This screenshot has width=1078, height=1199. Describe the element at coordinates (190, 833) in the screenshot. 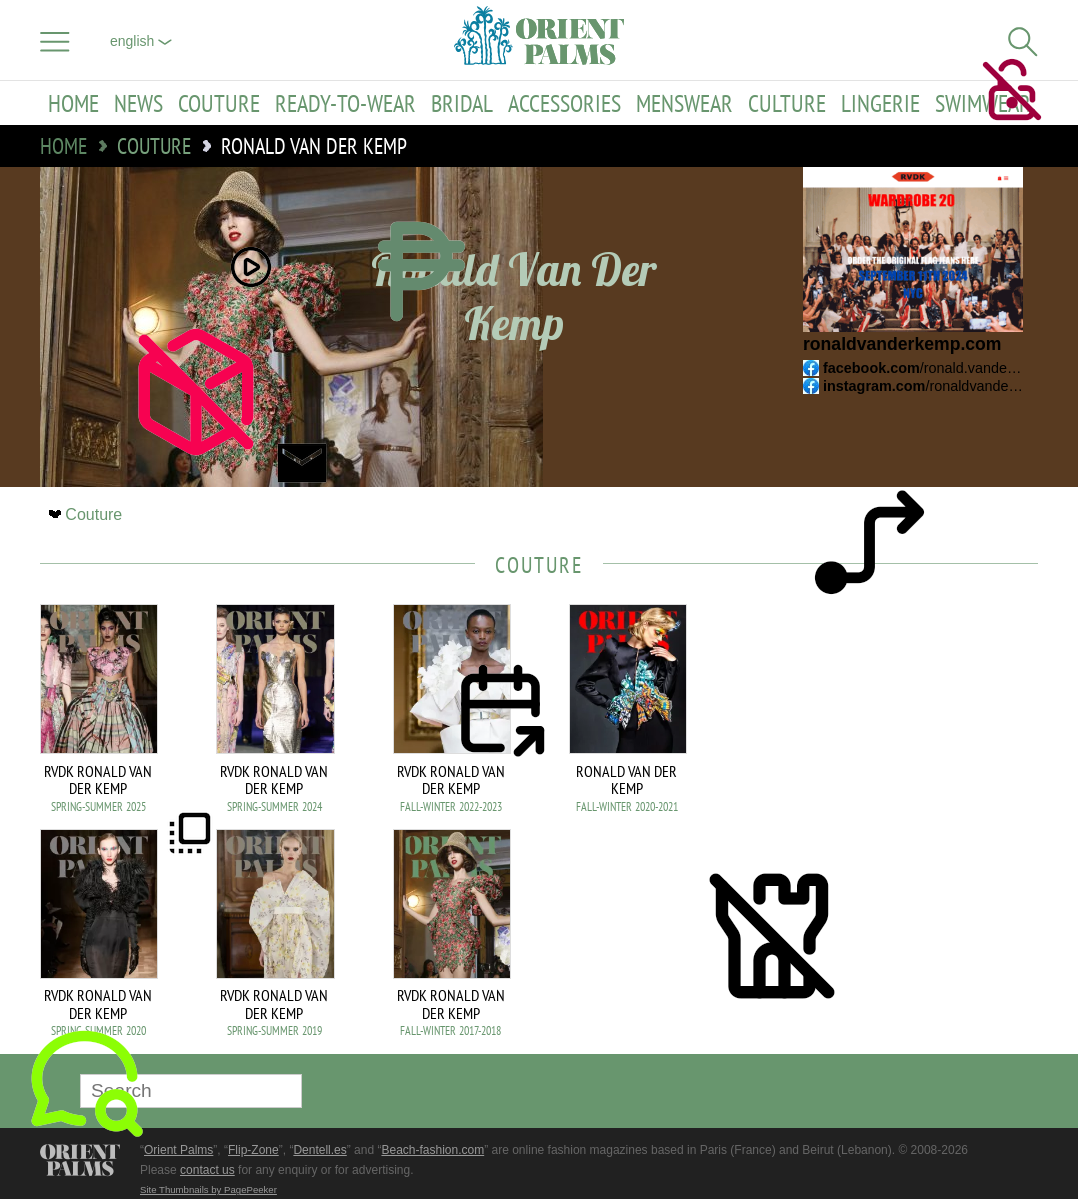

I see `bring selected element to front of layer stack` at that location.